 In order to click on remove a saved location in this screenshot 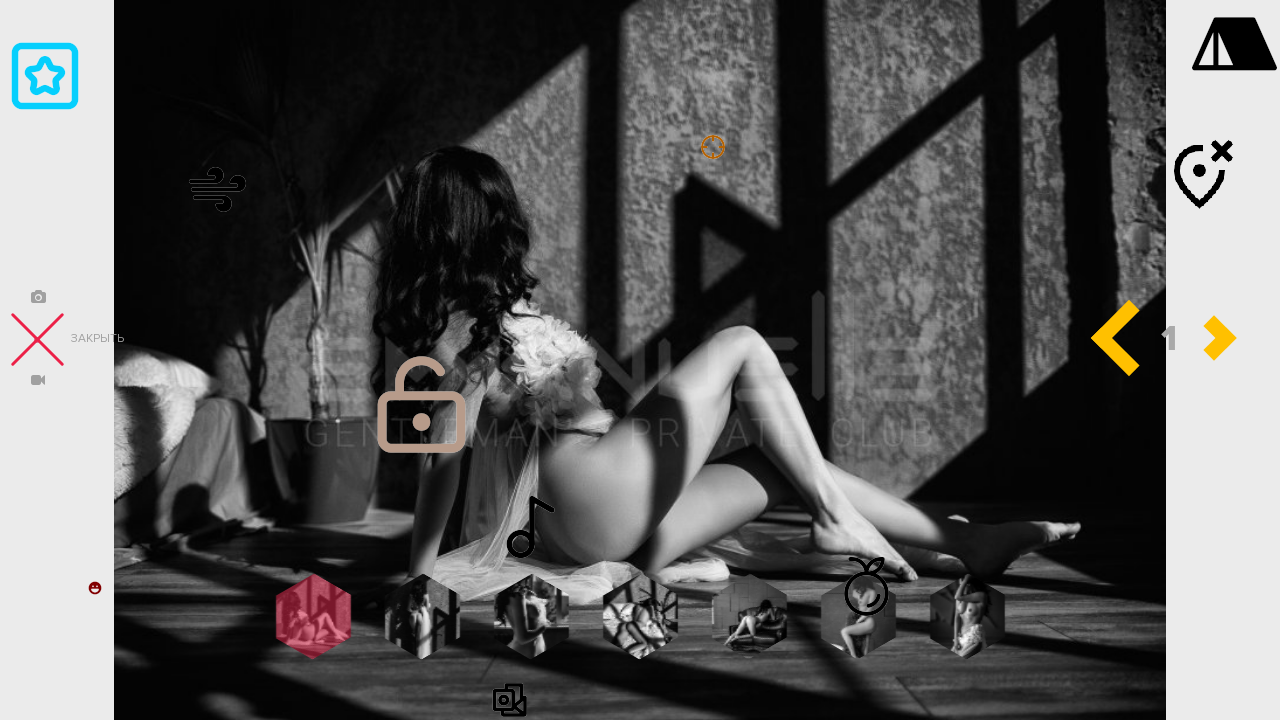, I will do `click(1199, 173)`.